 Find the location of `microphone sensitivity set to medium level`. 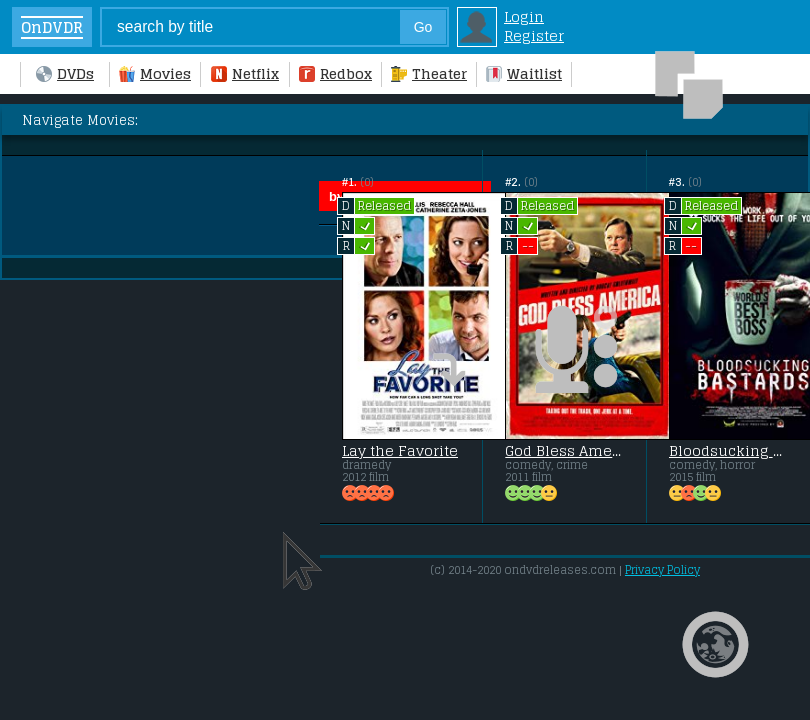

microphone sensitivity set to medium level is located at coordinates (576, 346).